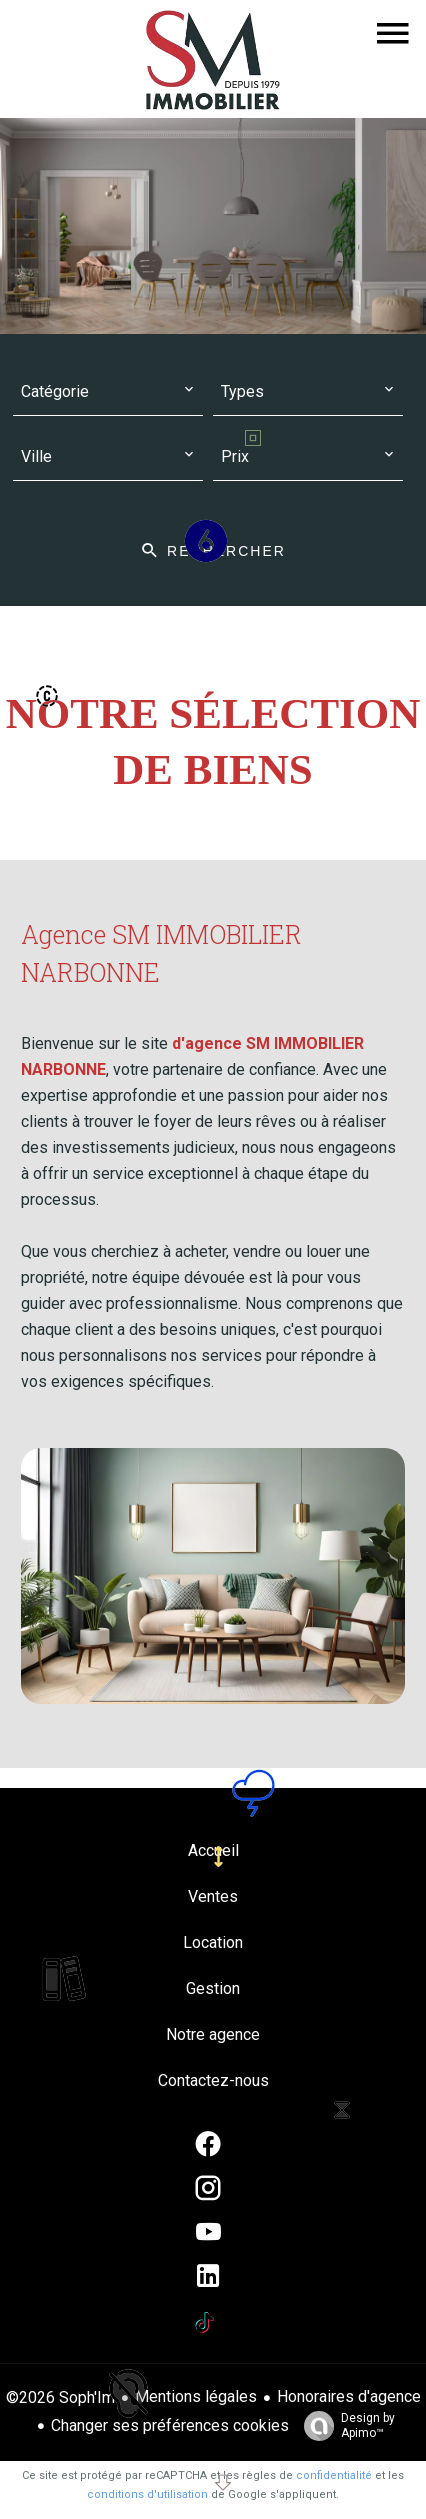 Image resolution: width=426 pixels, height=2519 pixels. What do you see at coordinates (342, 2110) in the screenshot?
I see `indicates loading or processing in progress` at bounding box center [342, 2110].